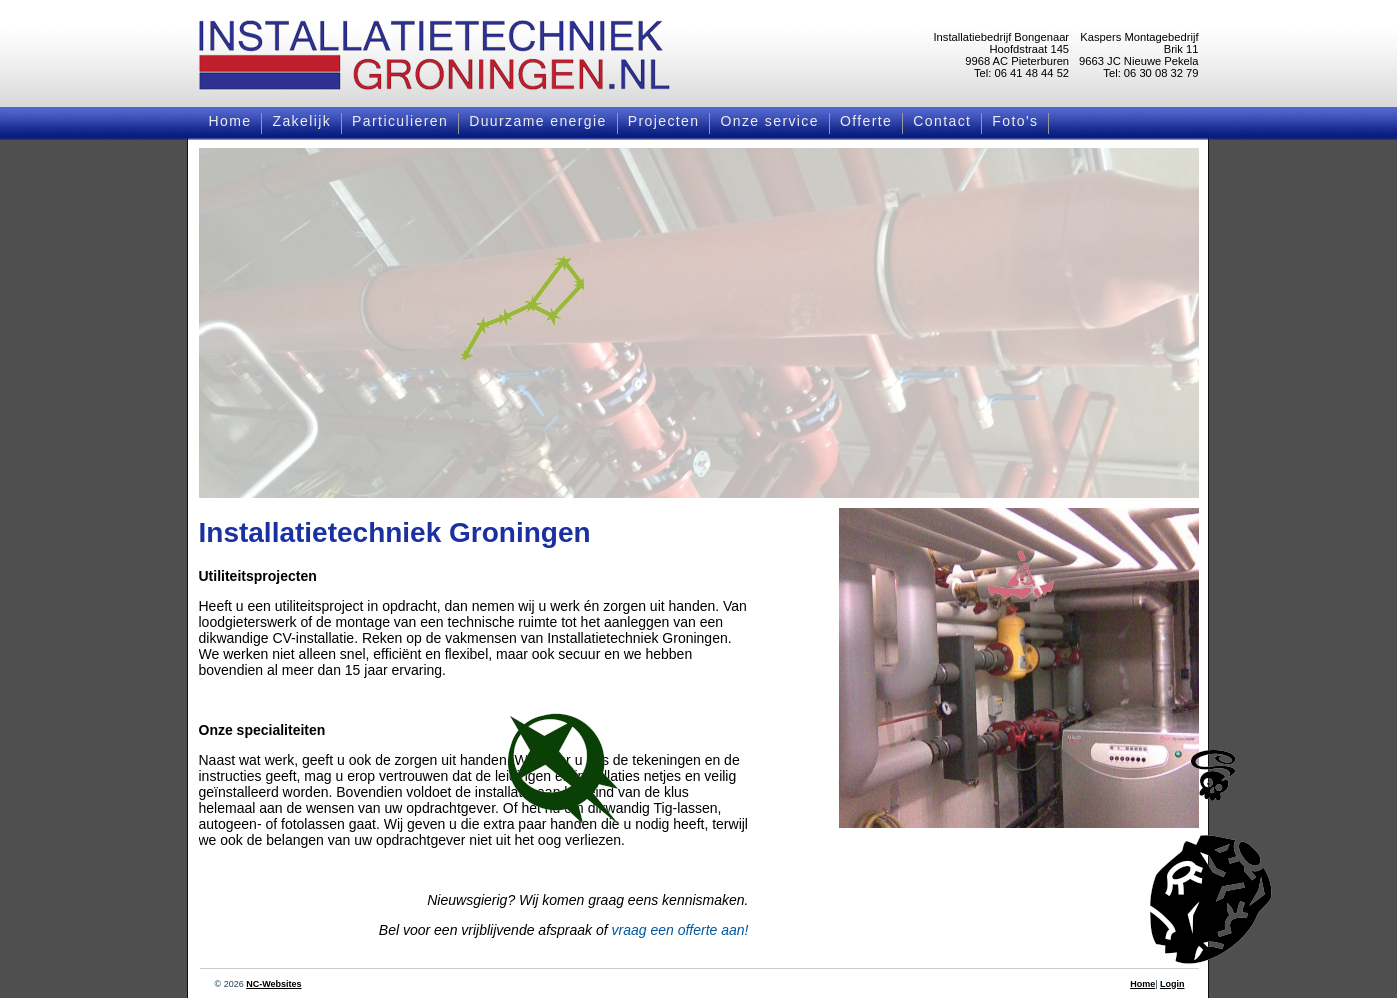 This screenshot has width=1397, height=998. What do you see at coordinates (1021, 577) in the screenshot?
I see `access kayaking or canoeing activities` at bounding box center [1021, 577].